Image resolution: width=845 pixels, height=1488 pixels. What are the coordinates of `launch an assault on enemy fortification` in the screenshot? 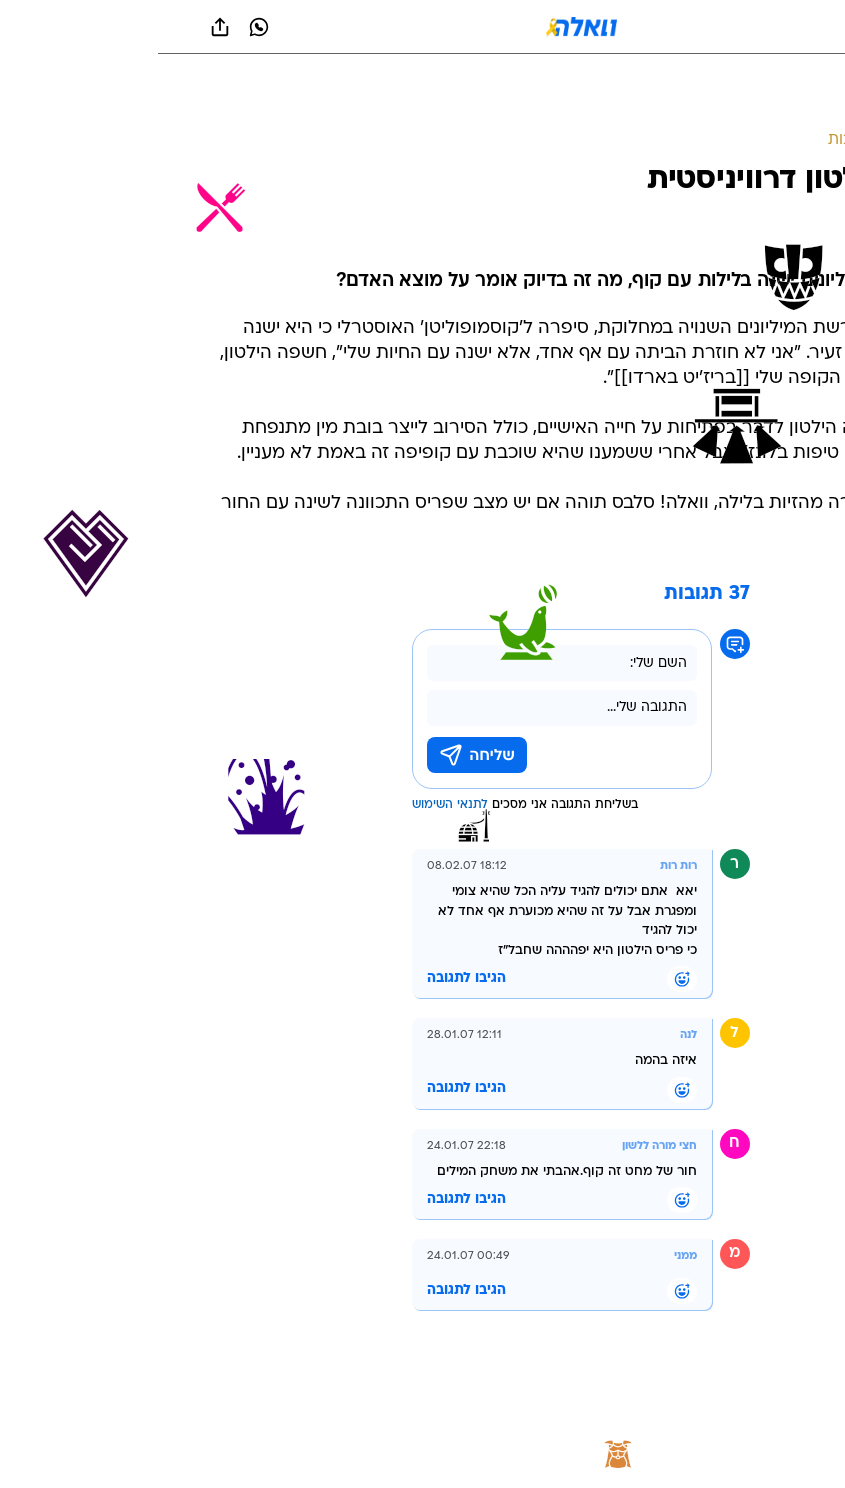 It's located at (737, 421).